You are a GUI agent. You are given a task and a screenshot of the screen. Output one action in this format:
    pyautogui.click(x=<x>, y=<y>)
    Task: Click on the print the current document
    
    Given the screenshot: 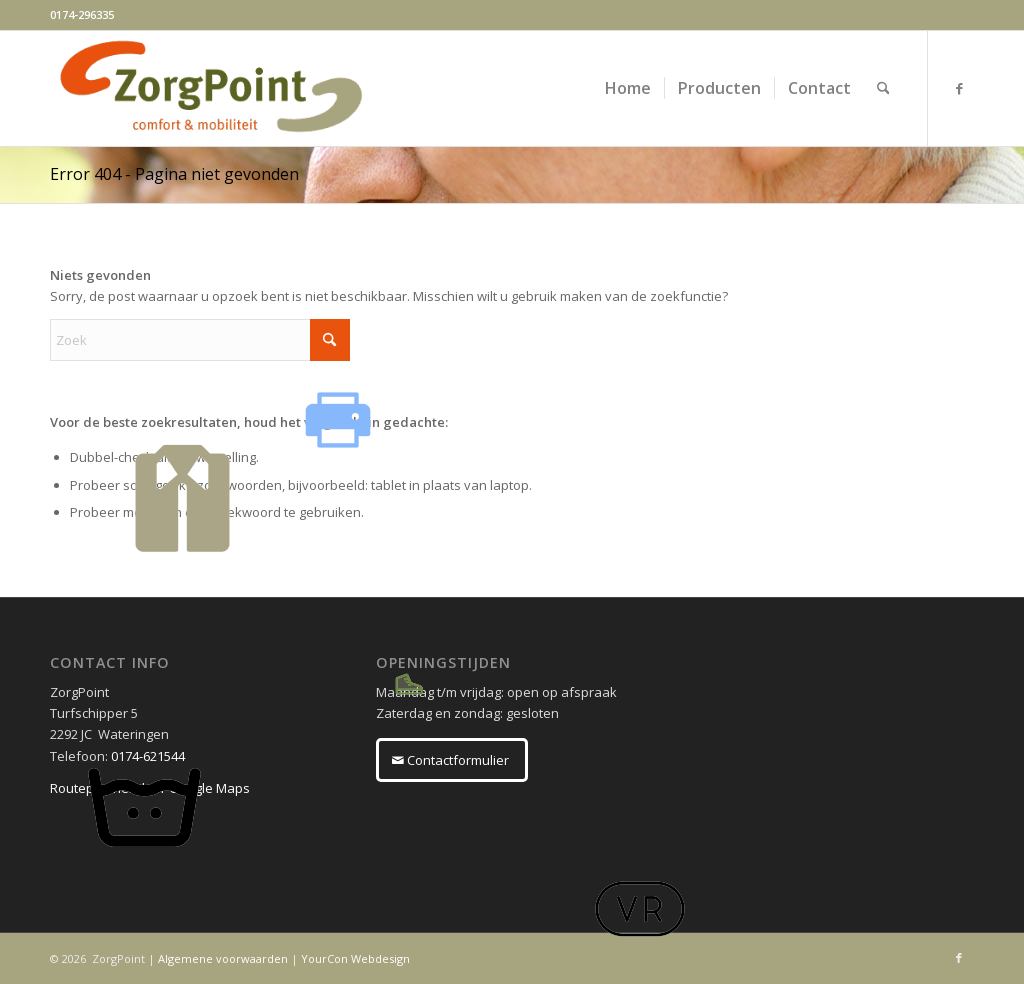 What is the action you would take?
    pyautogui.click(x=338, y=420)
    